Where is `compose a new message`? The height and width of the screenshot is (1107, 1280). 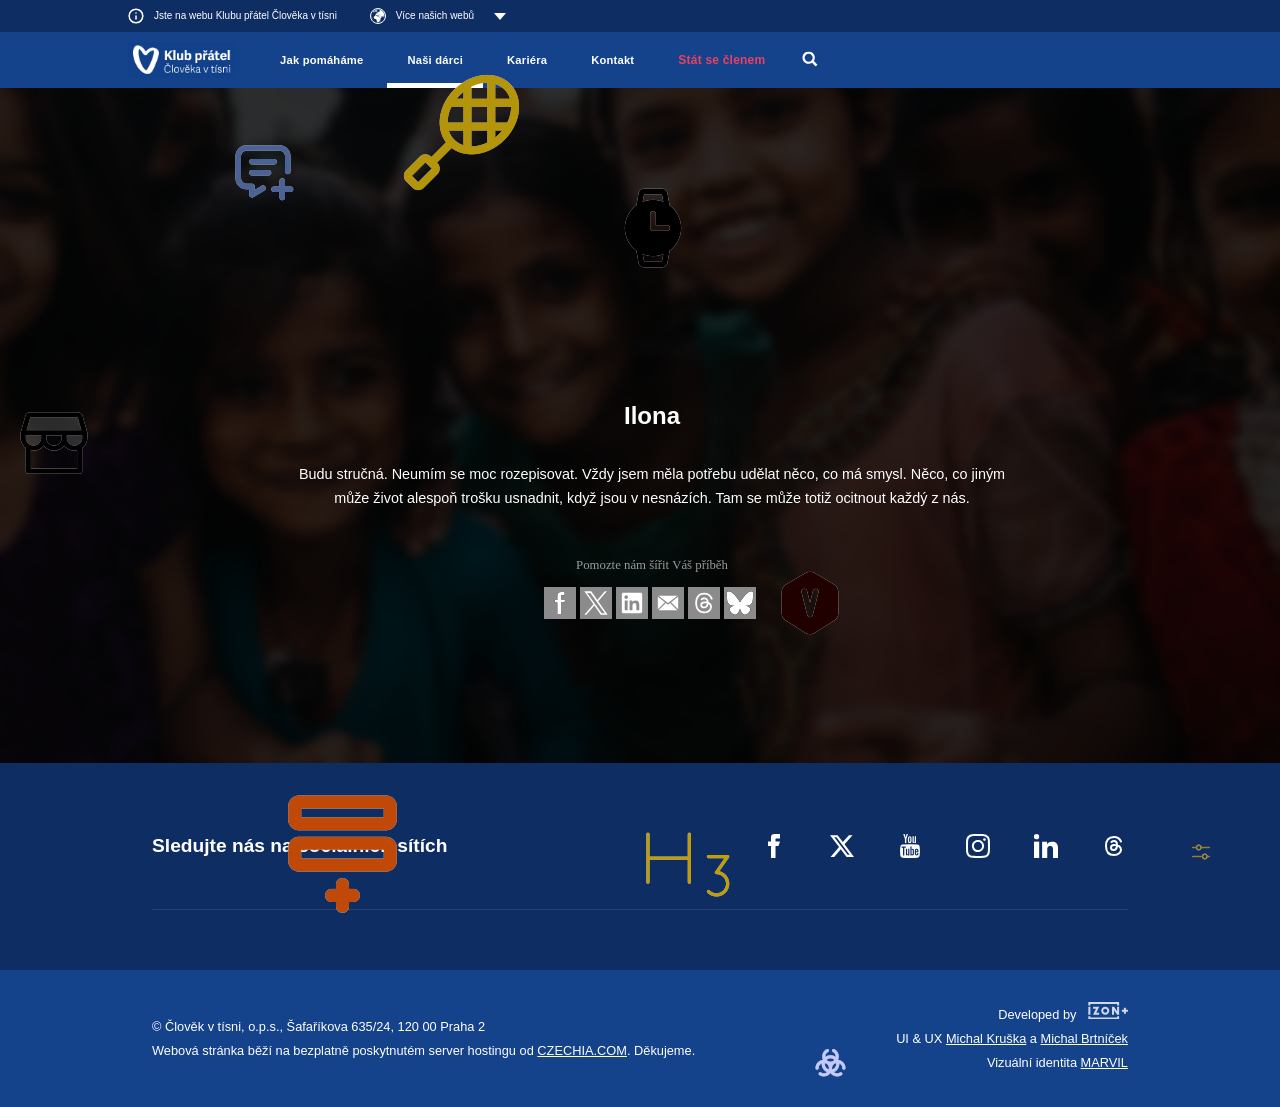 compose a new message is located at coordinates (263, 170).